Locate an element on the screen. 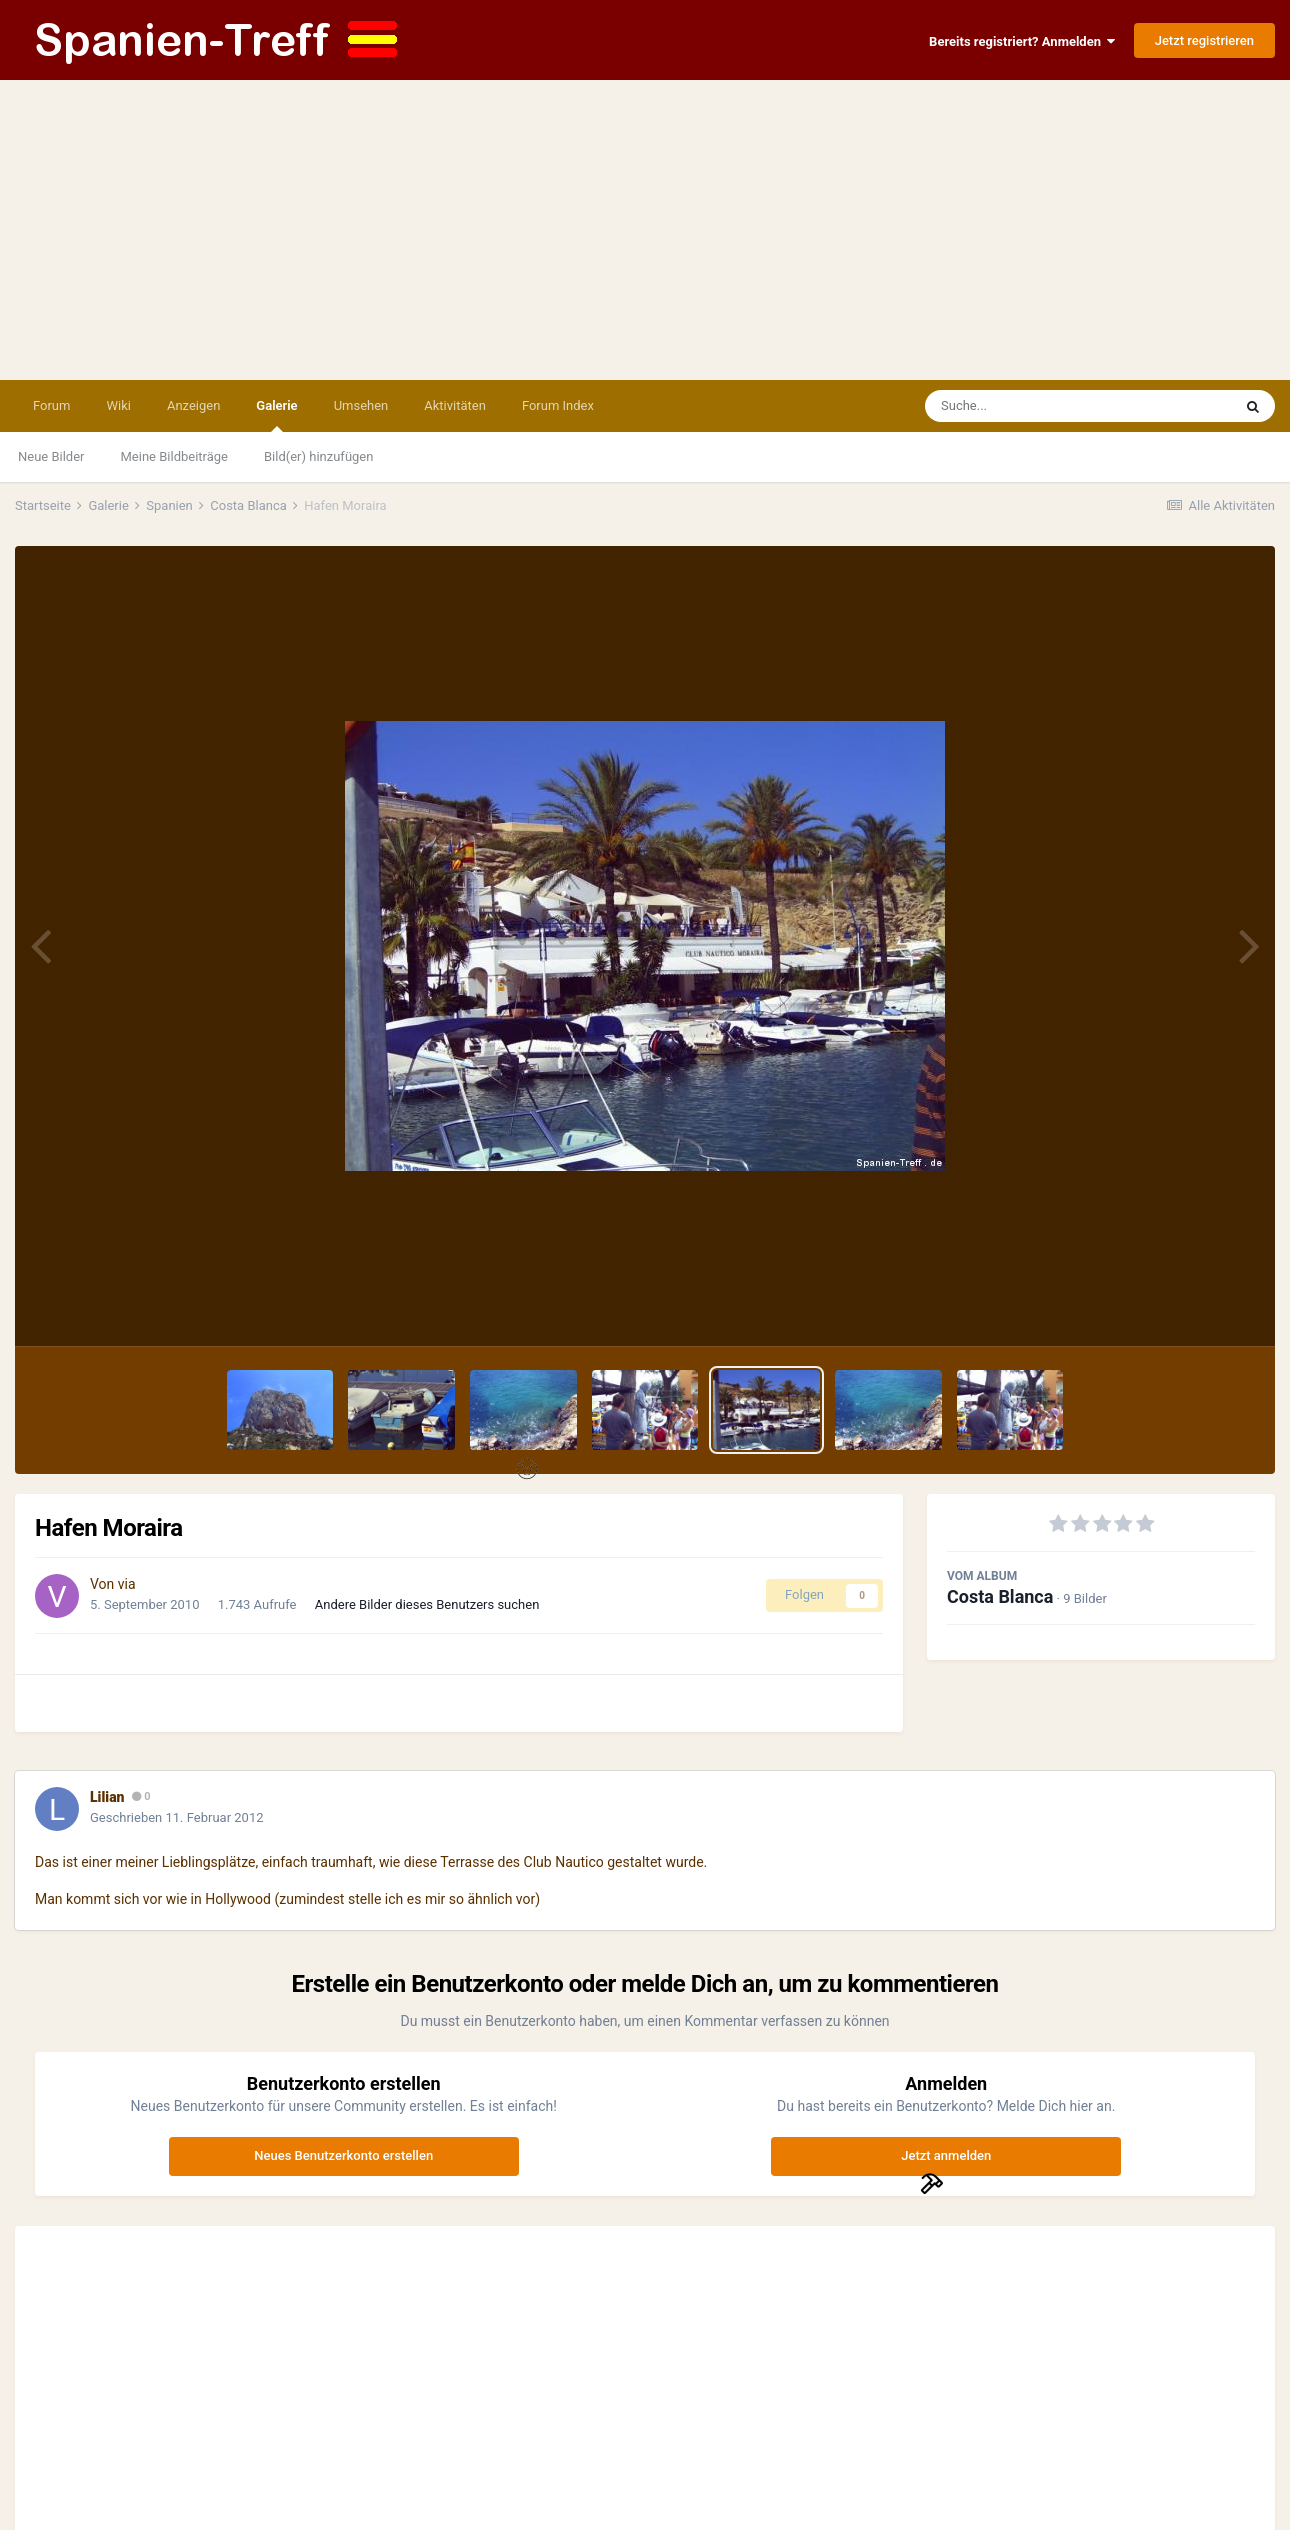  react to a message with anger is located at coordinates (527, 1469).